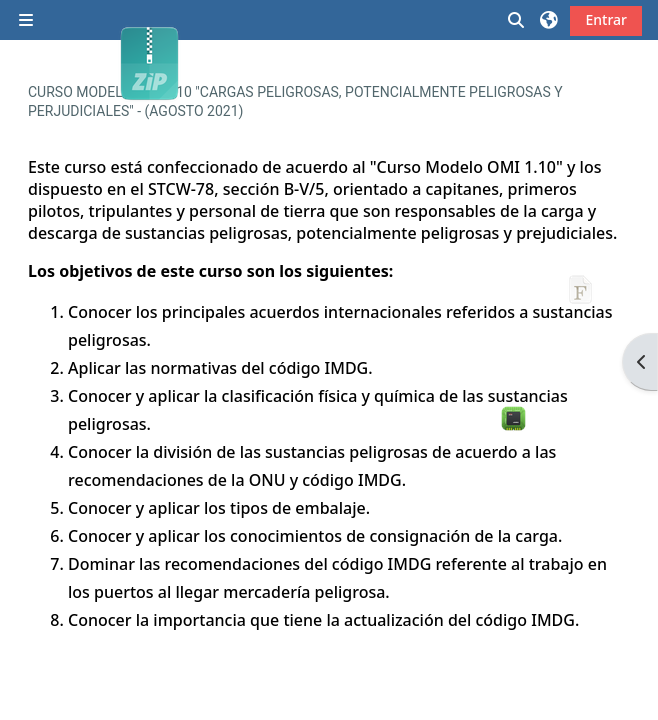 The width and height of the screenshot is (658, 720). I want to click on a compressed zip file, so click(149, 63).